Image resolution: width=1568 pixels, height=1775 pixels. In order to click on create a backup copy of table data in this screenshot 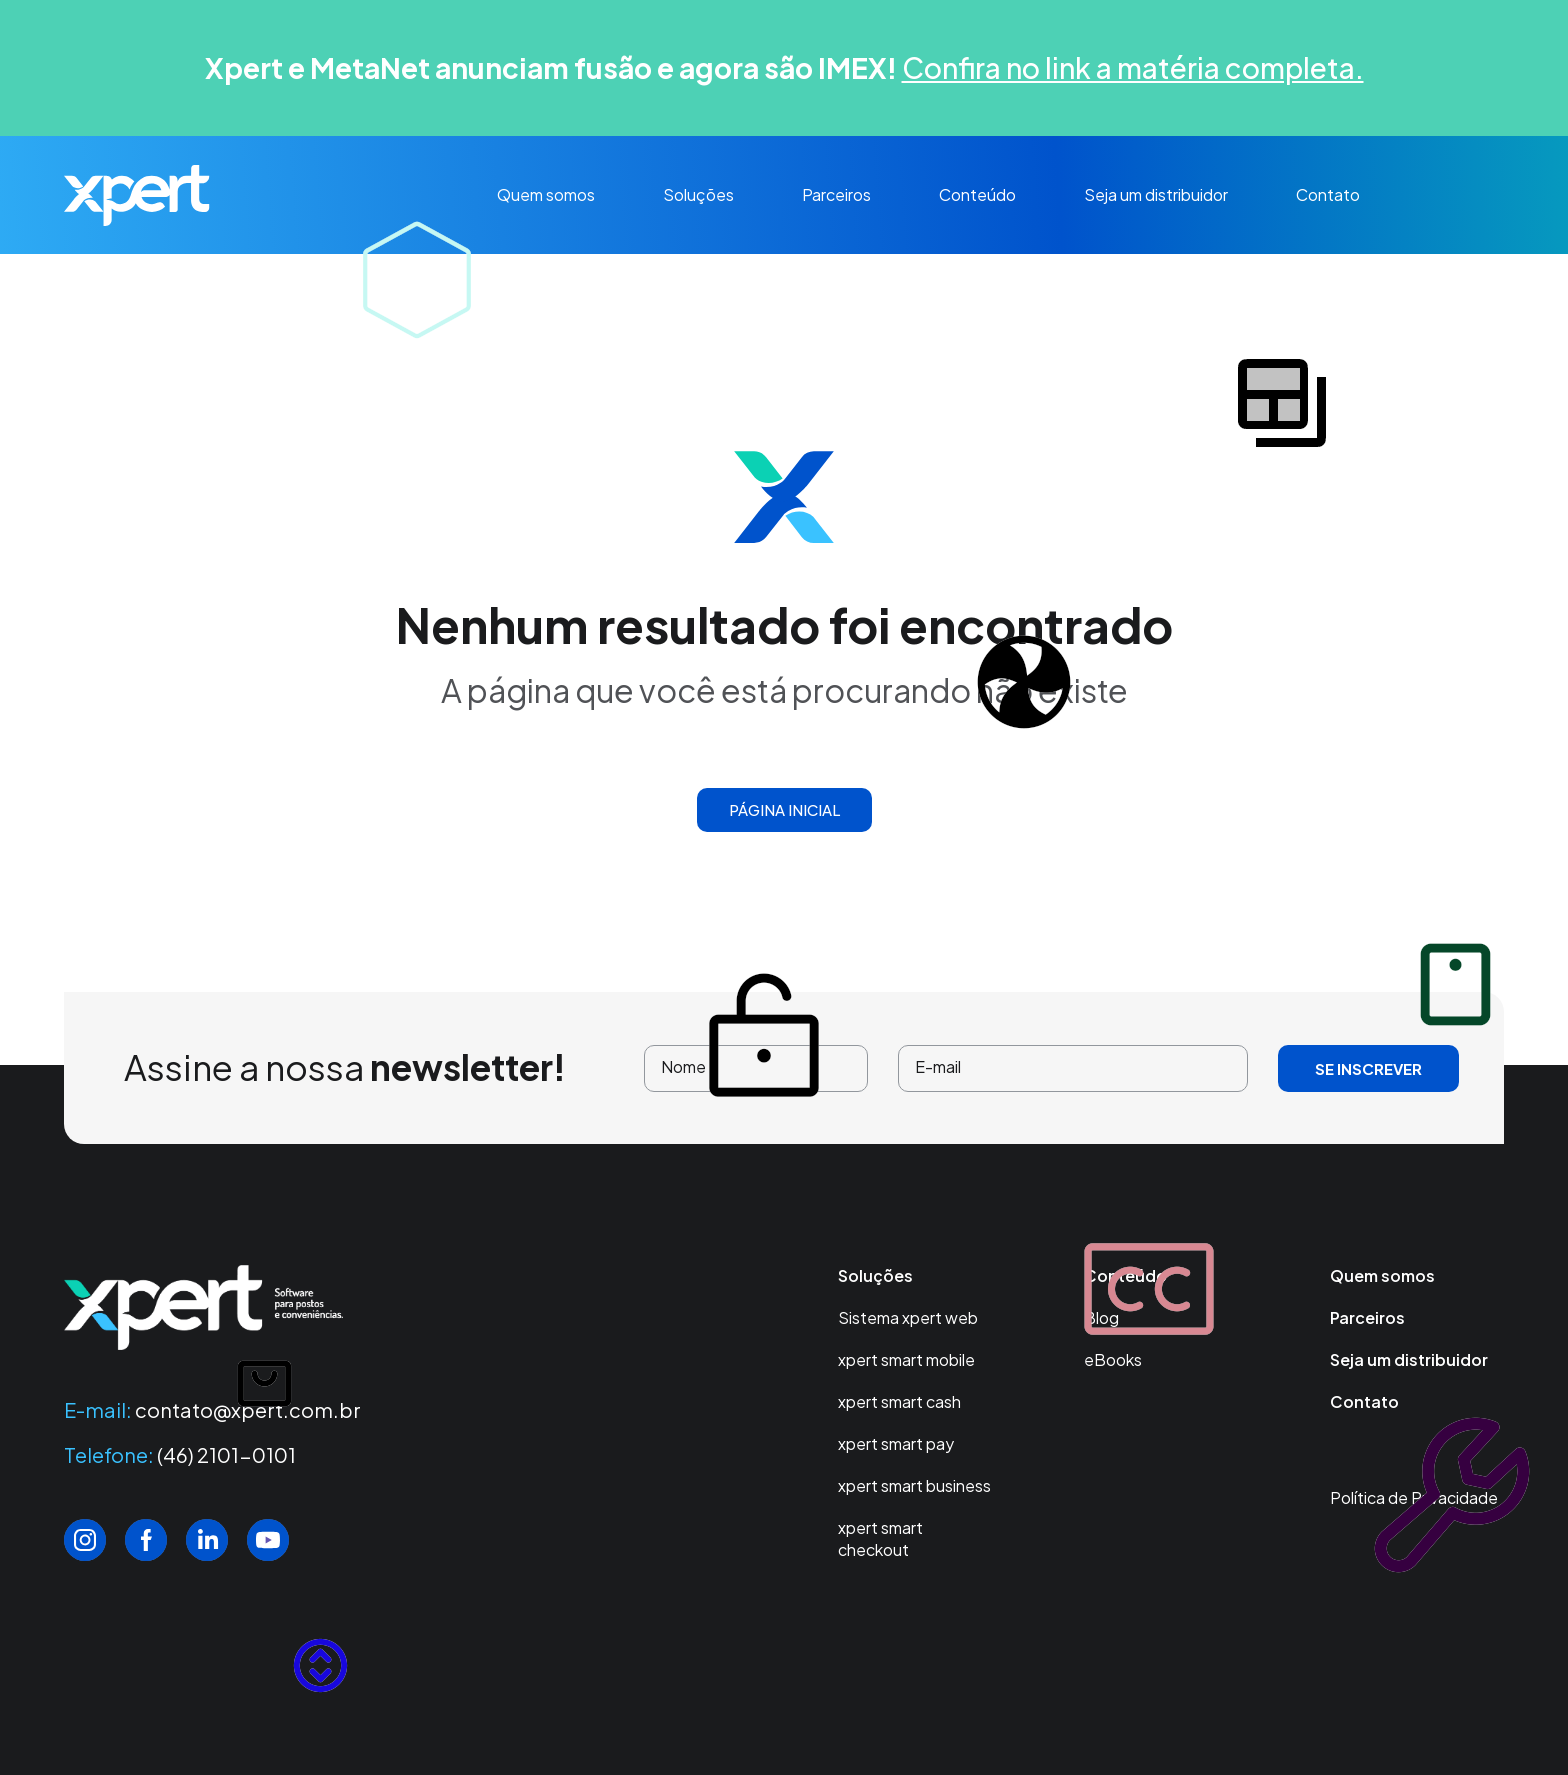, I will do `click(1282, 403)`.